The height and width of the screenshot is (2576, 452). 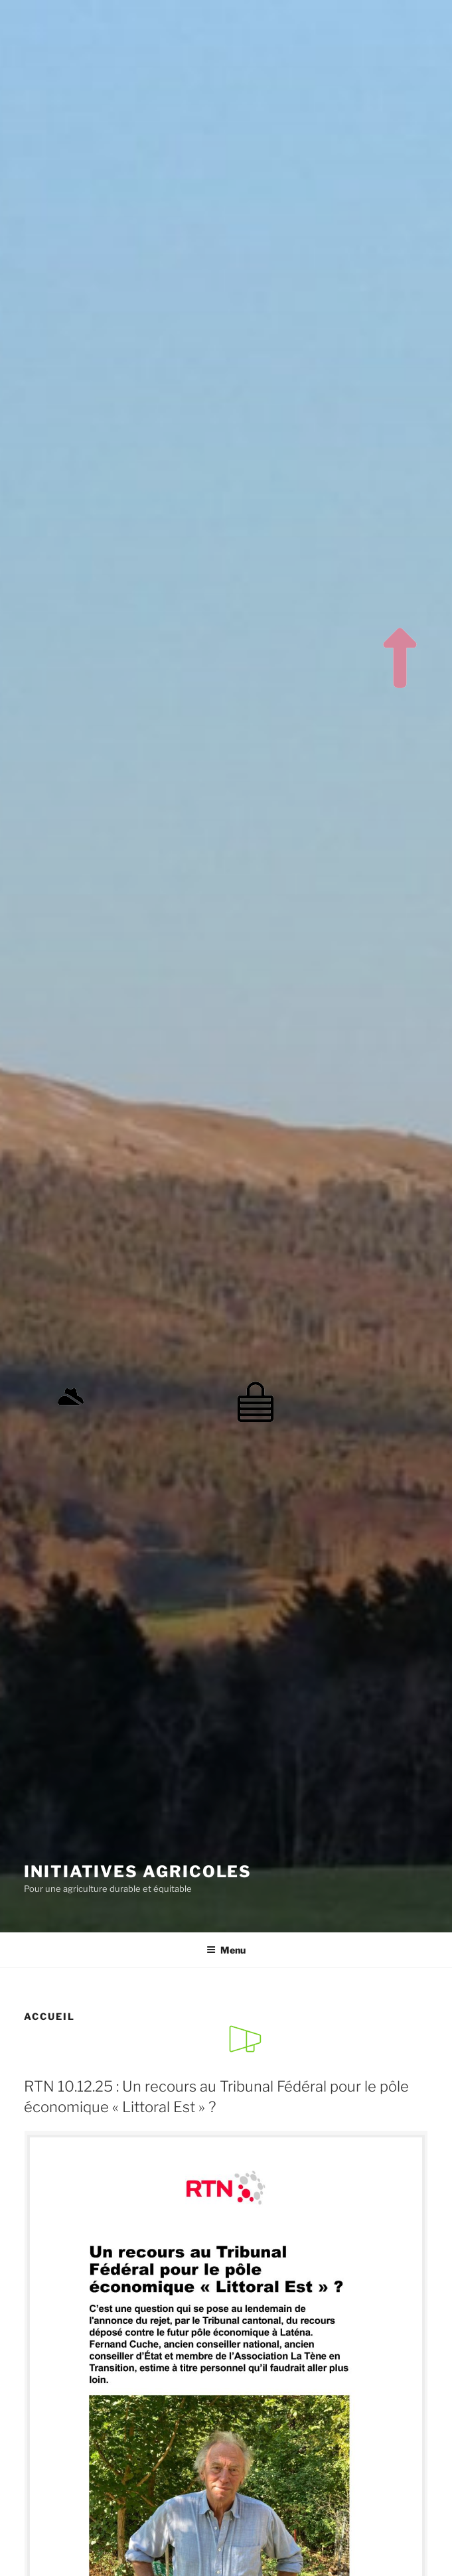 What do you see at coordinates (256, 1404) in the screenshot?
I see `indicates a secure or encrypted connection` at bounding box center [256, 1404].